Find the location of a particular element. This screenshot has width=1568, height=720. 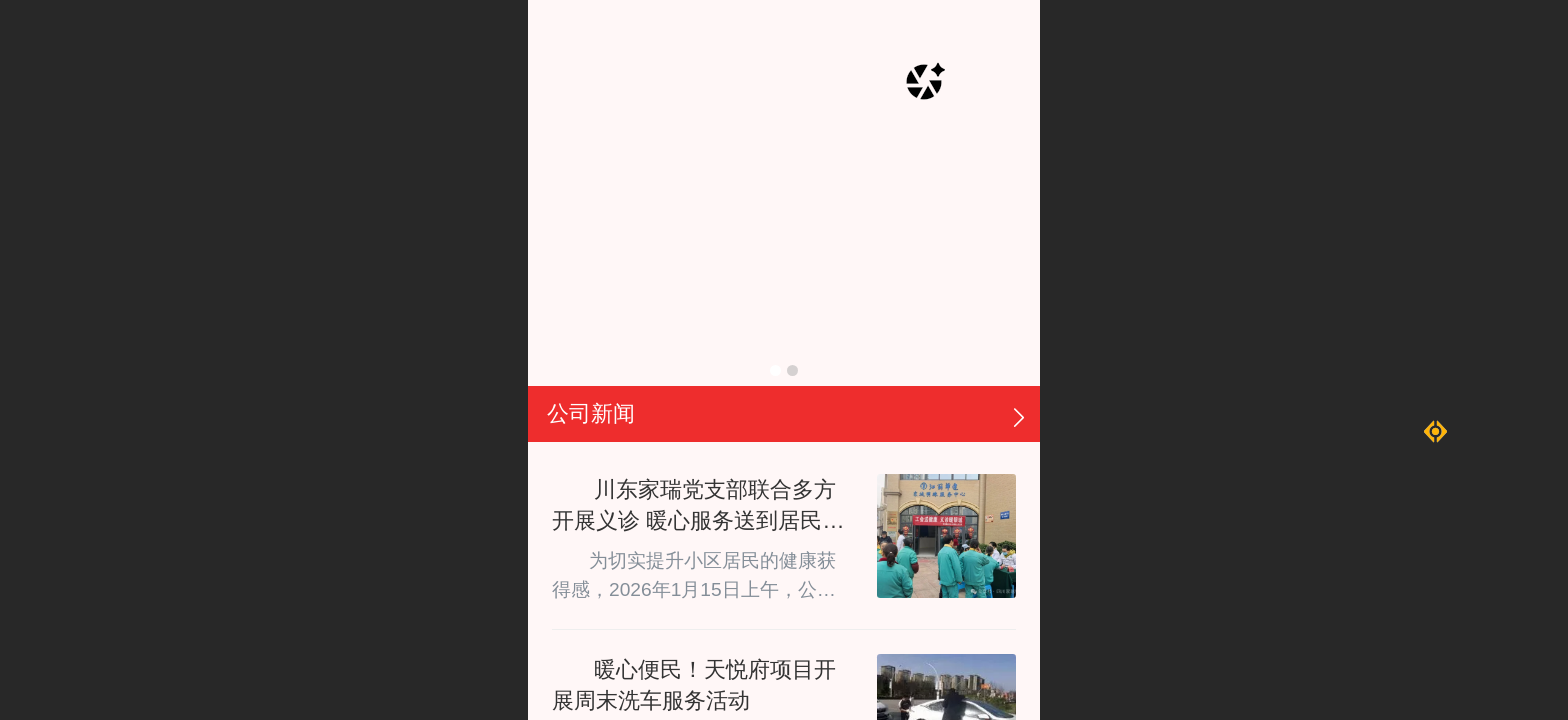

codestream logo is located at coordinates (1435, 431).